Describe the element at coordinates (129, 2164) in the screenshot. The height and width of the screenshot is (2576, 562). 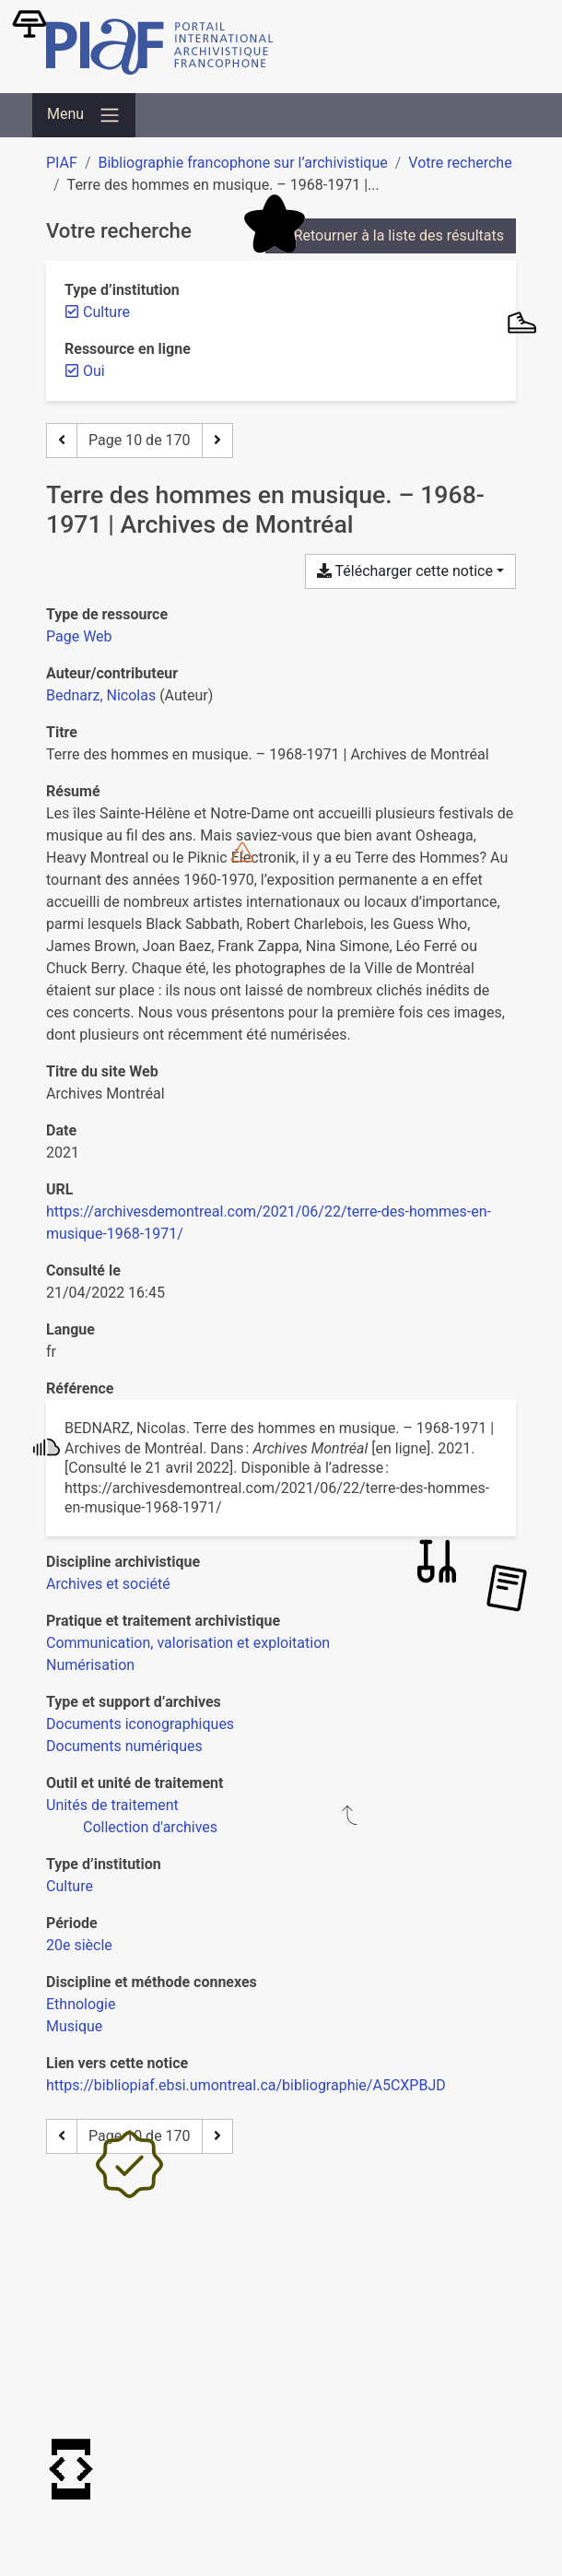
I see `indicates verified or authenticated status` at that location.